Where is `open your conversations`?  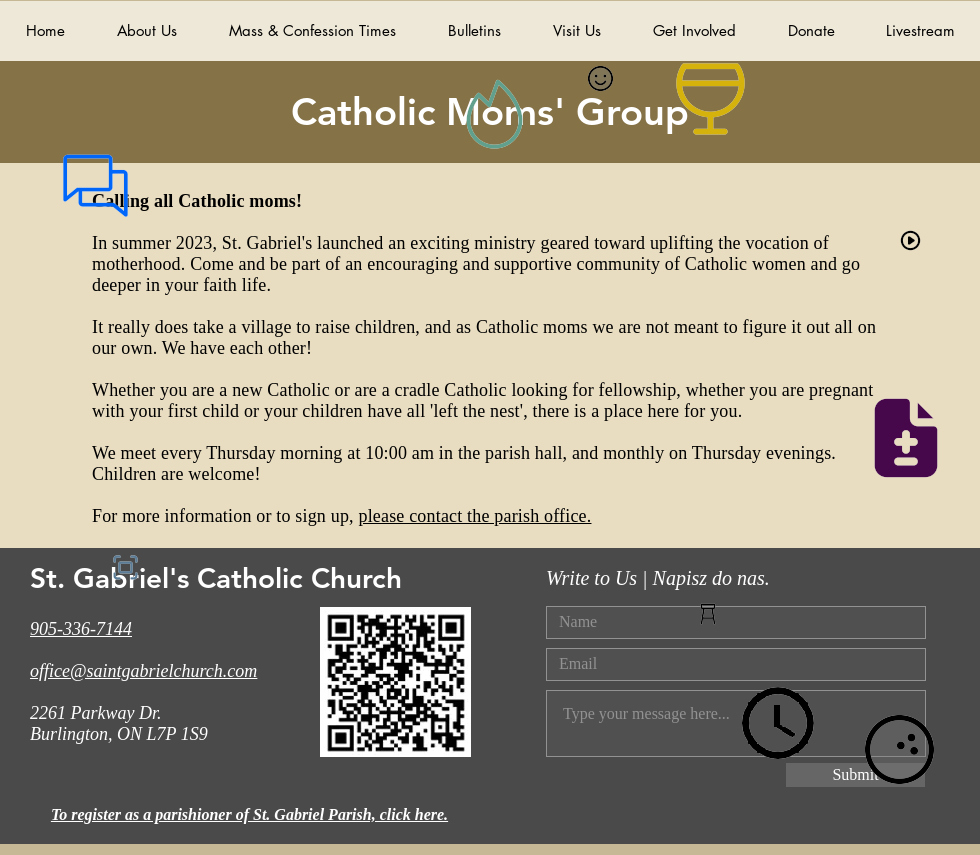
open your conversations is located at coordinates (95, 184).